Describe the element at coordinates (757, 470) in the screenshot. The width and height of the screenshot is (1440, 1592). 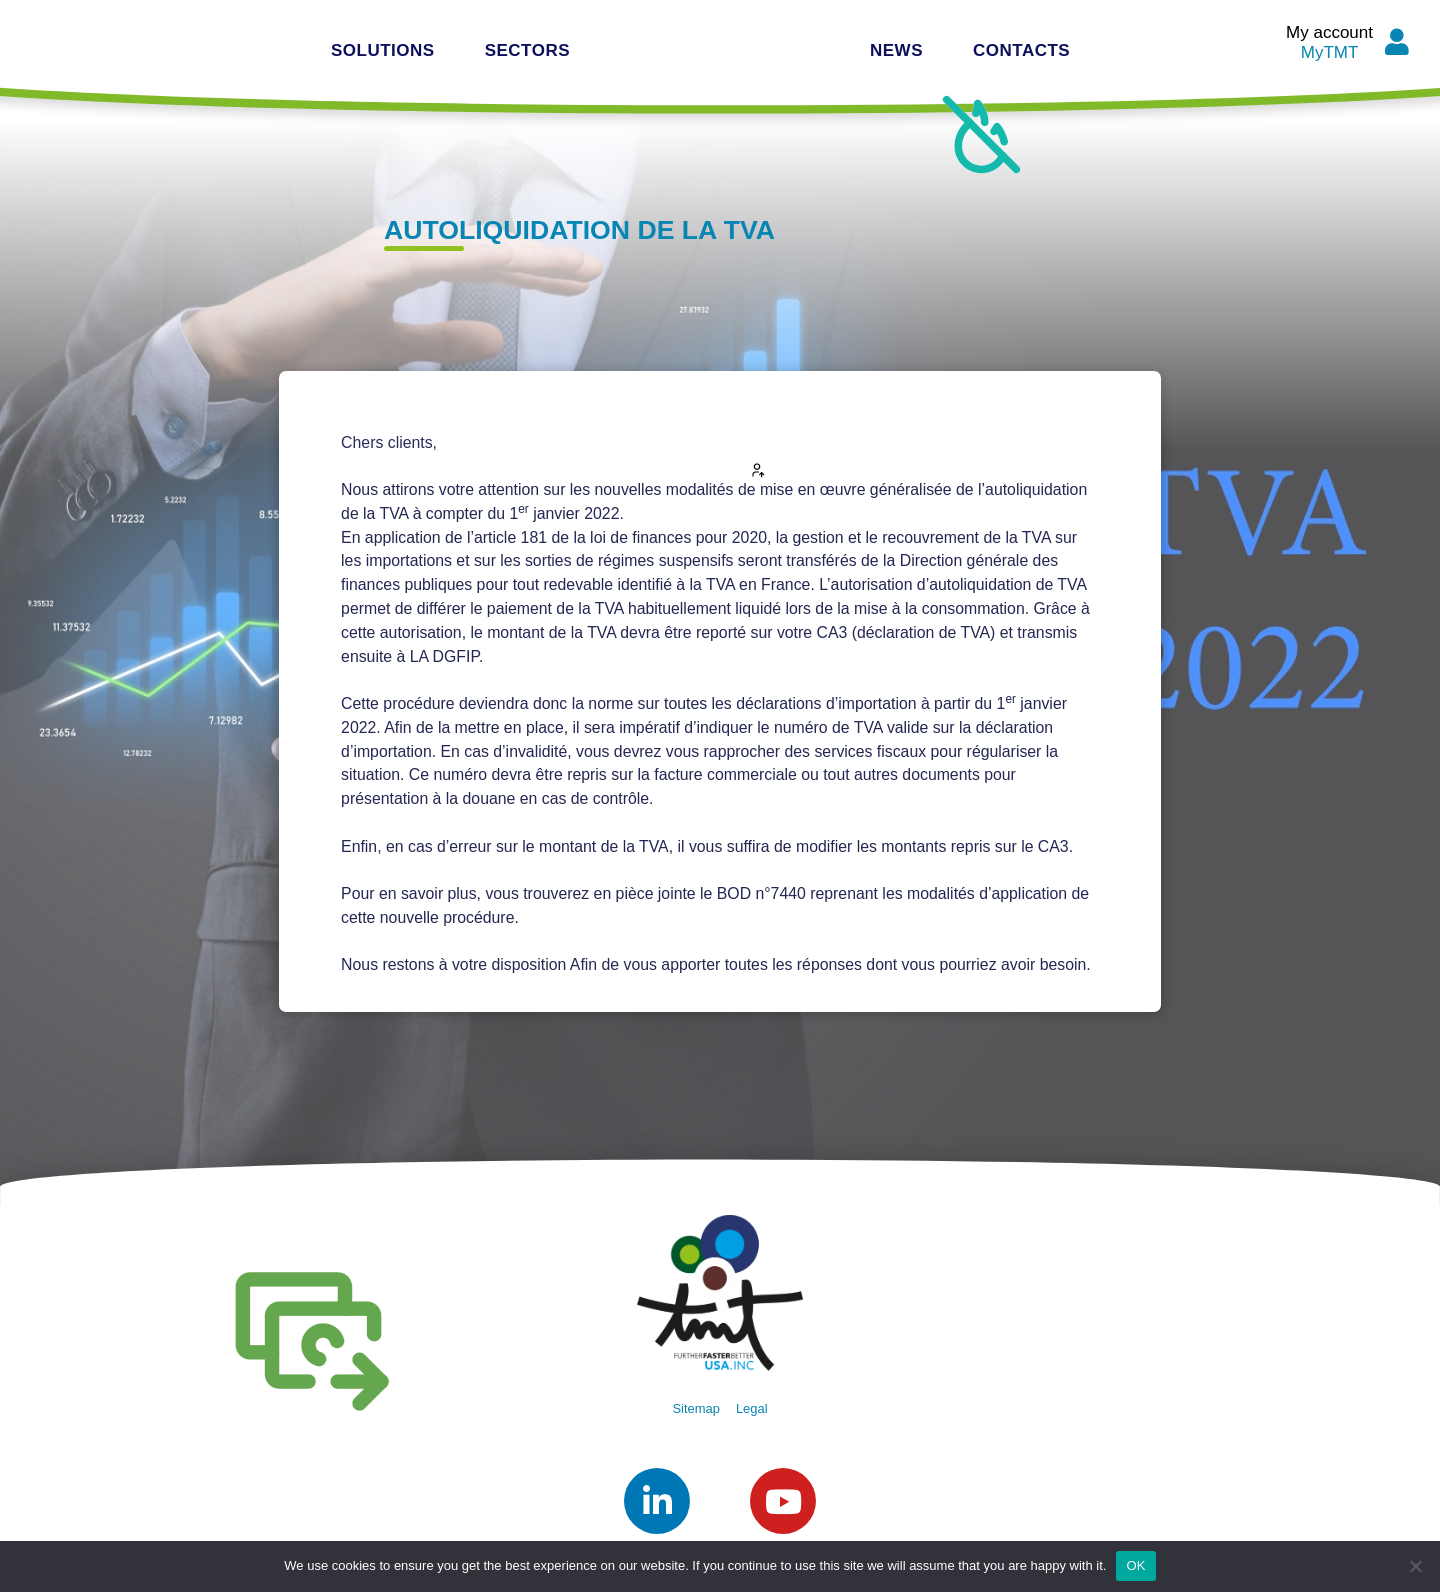
I see `promote user or elevate permissions` at that location.